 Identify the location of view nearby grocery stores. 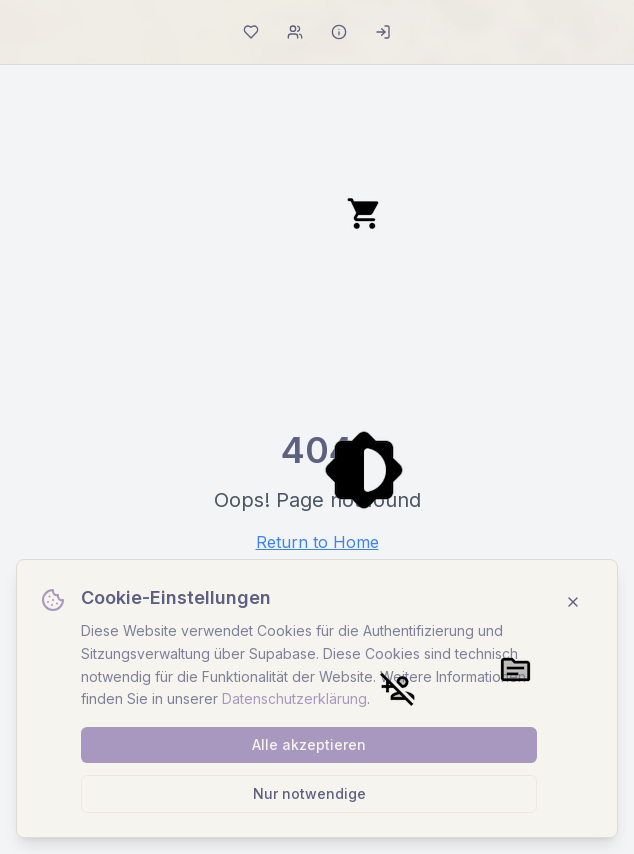
(364, 213).